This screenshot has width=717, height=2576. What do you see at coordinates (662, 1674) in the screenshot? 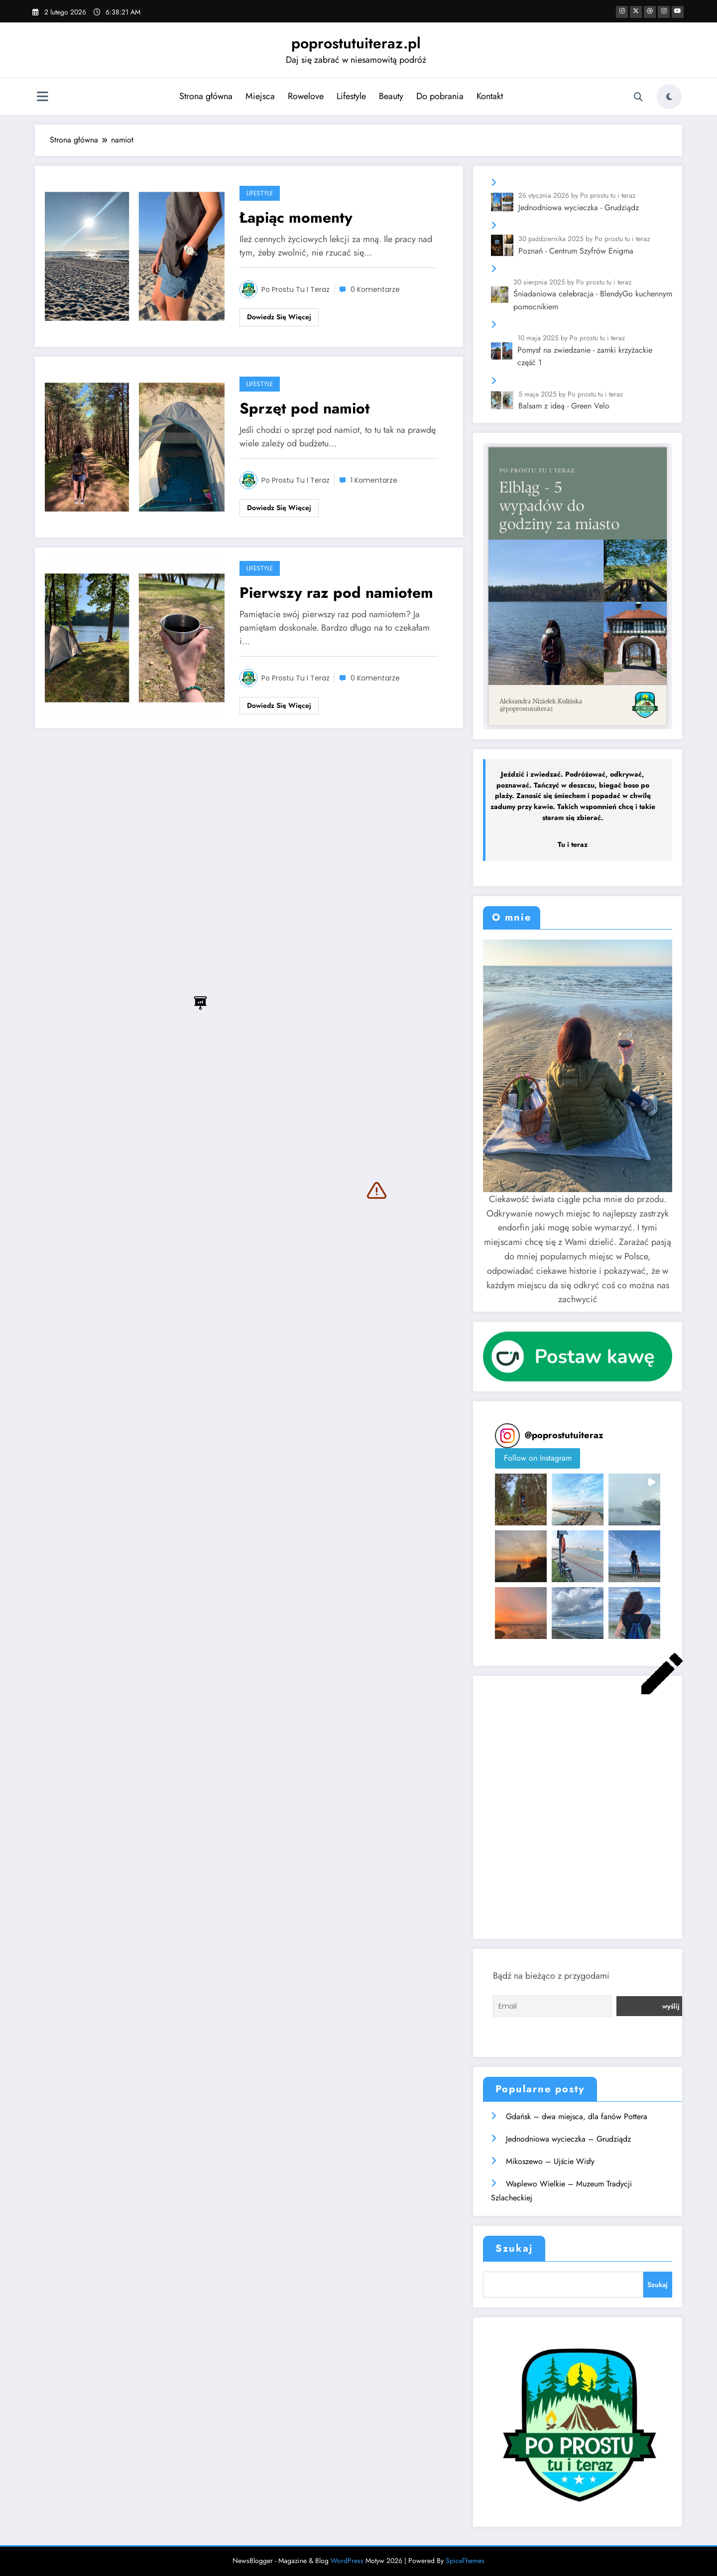
I see `edit this item` at bounding box center [662, 1674].